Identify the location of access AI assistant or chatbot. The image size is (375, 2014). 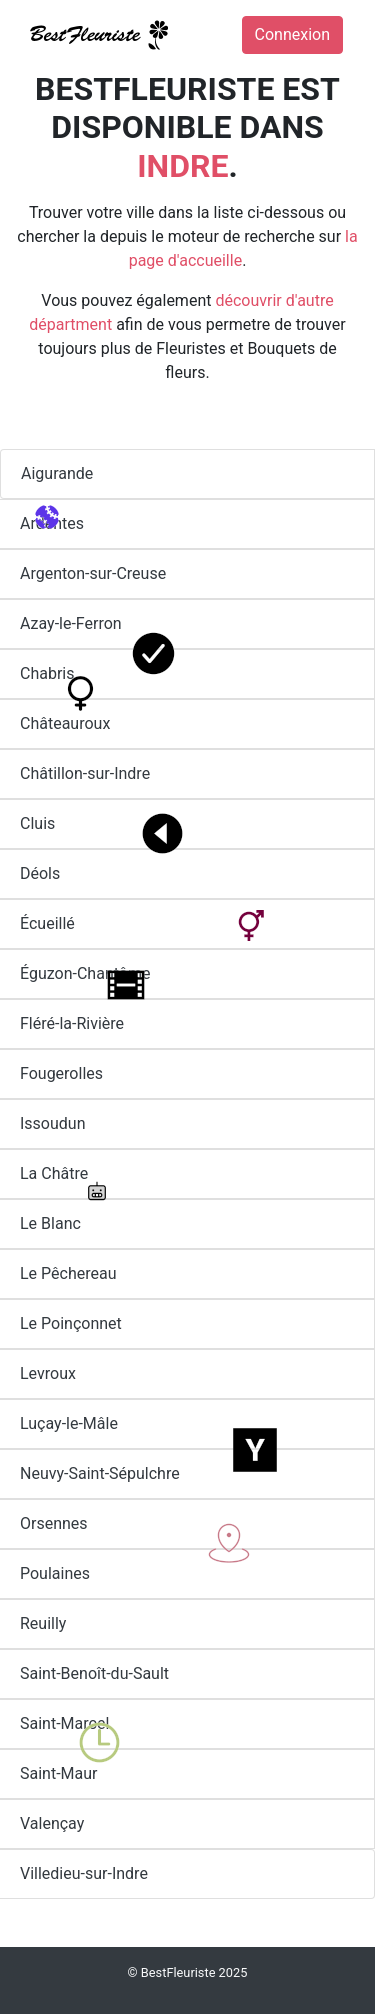
(97, 1192).